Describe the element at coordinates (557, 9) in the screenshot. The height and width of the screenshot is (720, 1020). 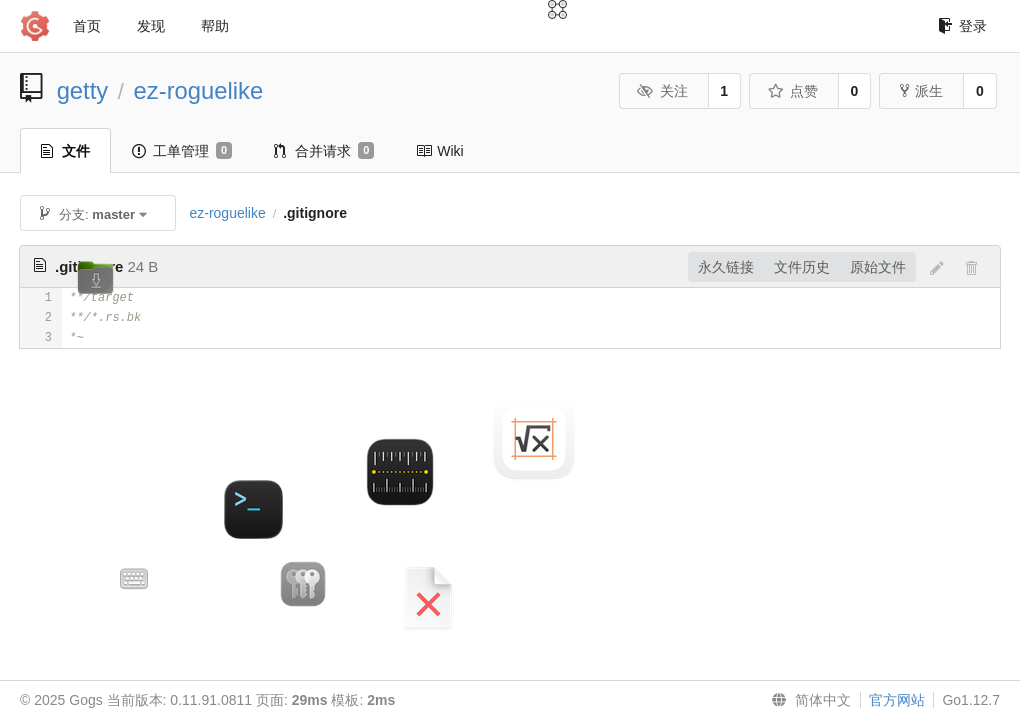
I see `configure hot corners behavior` at that location.